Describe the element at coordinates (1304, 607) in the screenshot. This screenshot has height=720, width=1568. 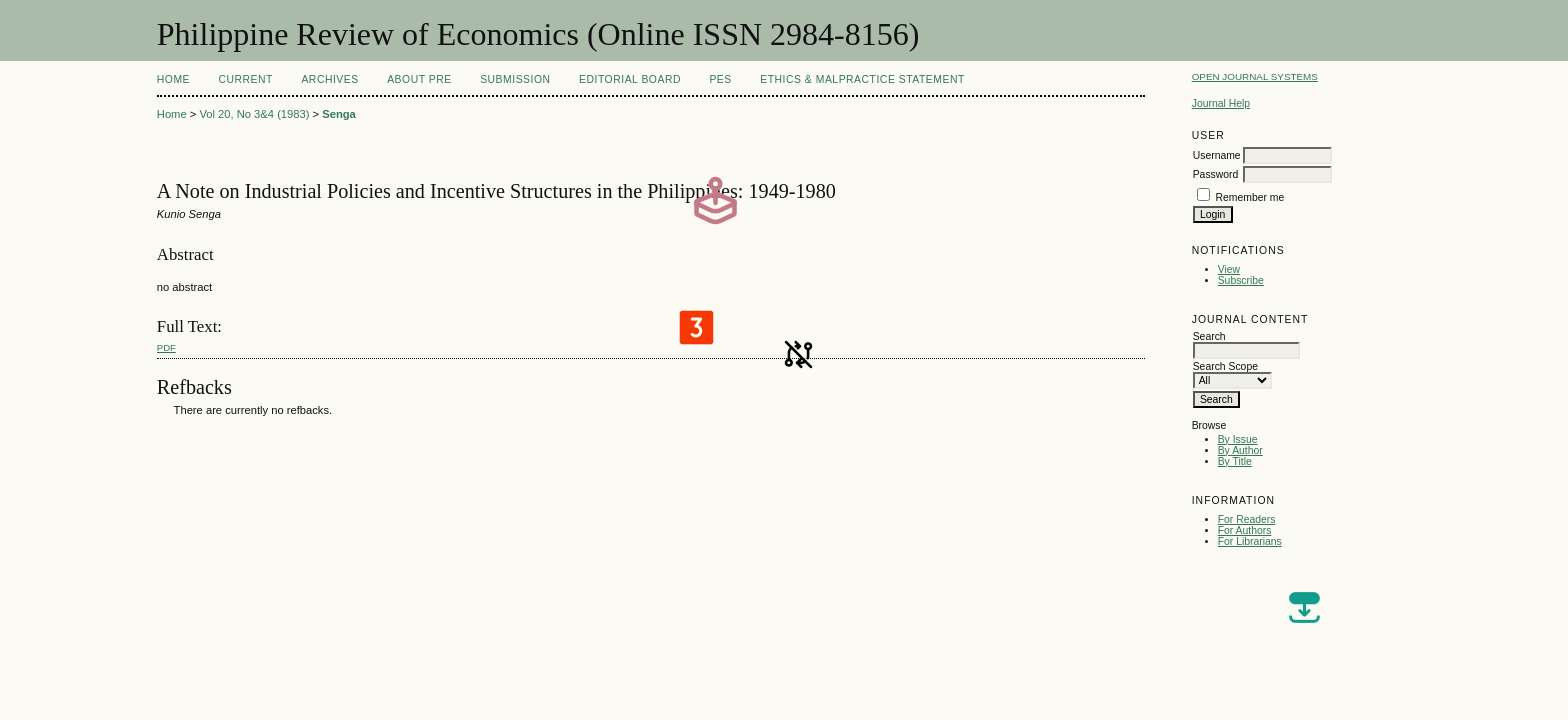
I see `move element to bottom of layout` at that location.